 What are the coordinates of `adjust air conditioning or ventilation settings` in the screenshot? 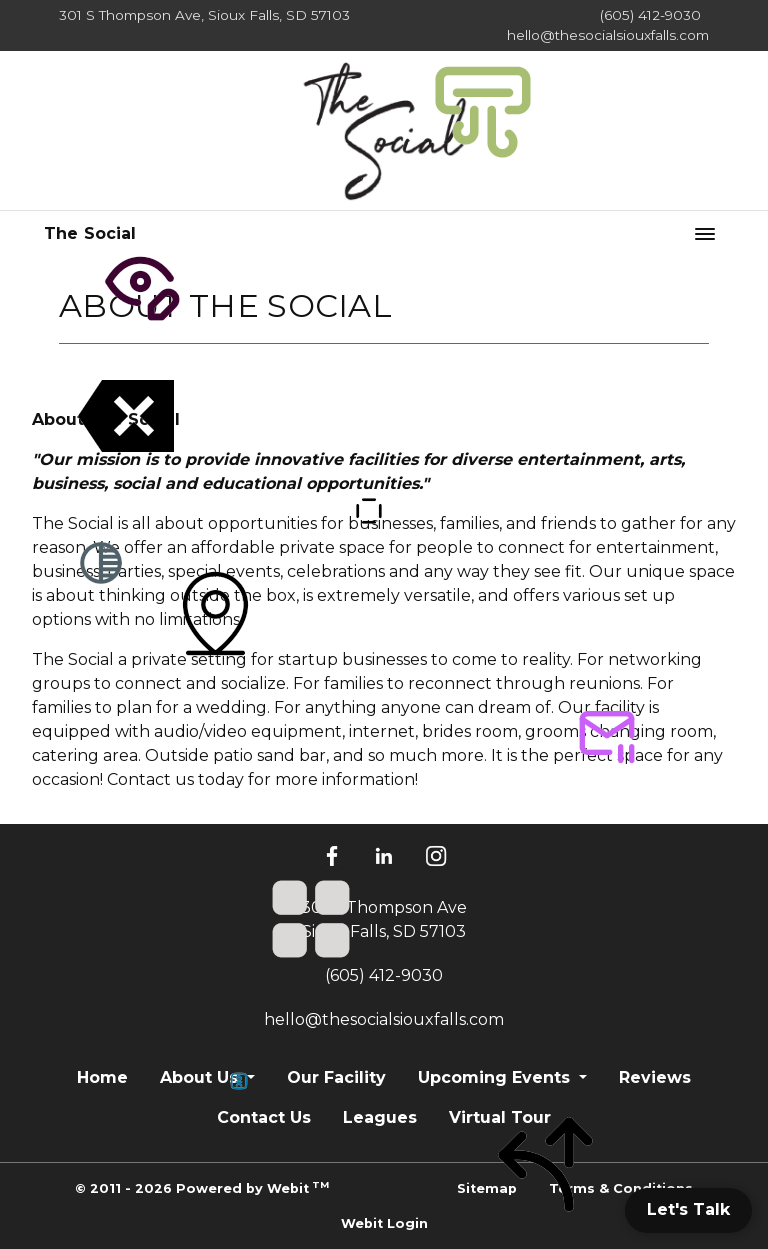 It's located at (483, 110).